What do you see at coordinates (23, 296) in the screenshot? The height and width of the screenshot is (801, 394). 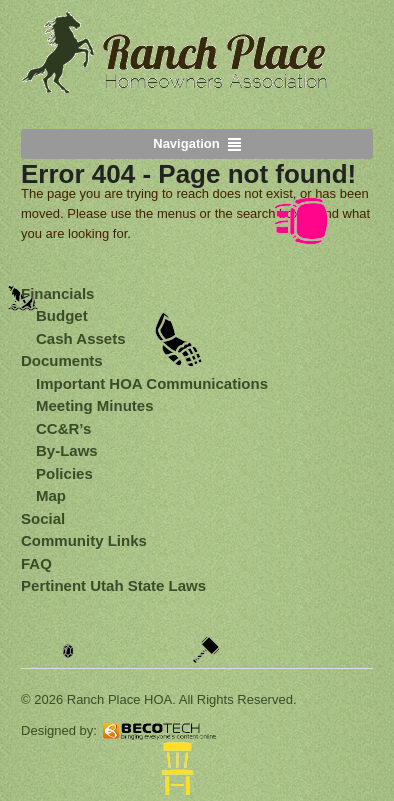 I see `indicates a failed or crashed process` at bounding box center [23, 296].